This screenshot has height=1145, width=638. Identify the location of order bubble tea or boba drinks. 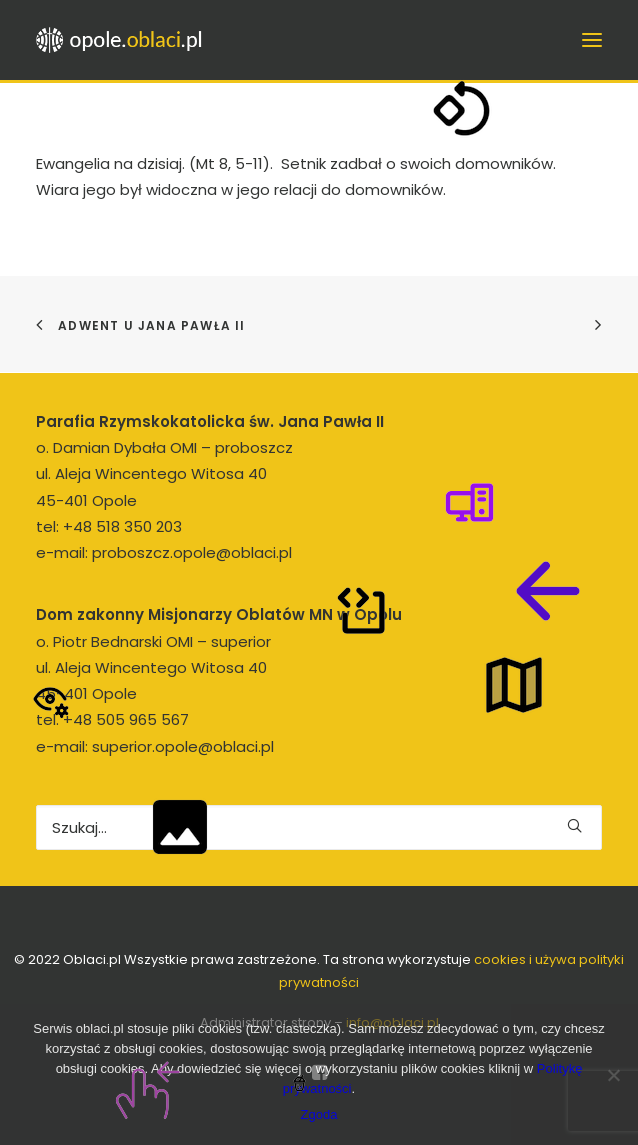
(299, 1083).